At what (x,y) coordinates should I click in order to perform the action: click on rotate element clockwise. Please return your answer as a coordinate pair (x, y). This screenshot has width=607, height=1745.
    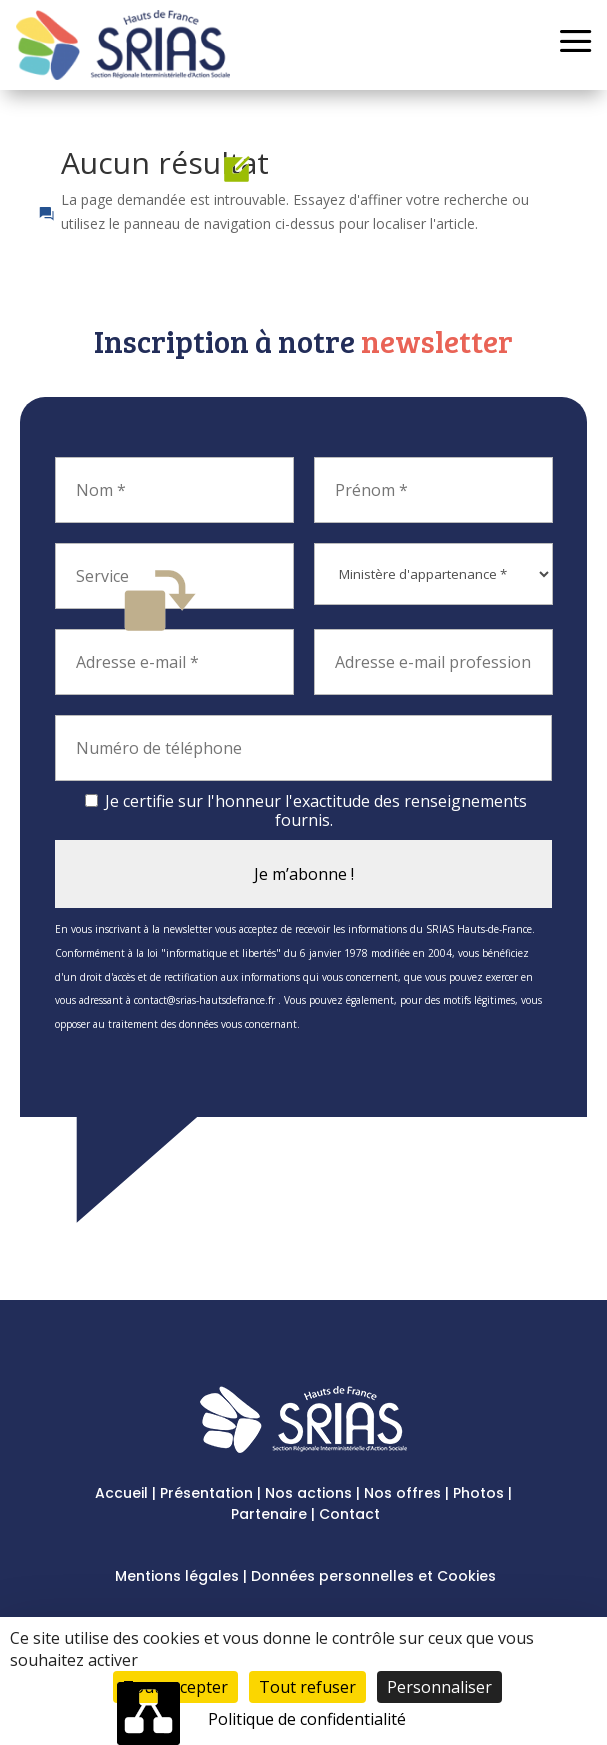
    Looking at the image, I should click on (158, 600).